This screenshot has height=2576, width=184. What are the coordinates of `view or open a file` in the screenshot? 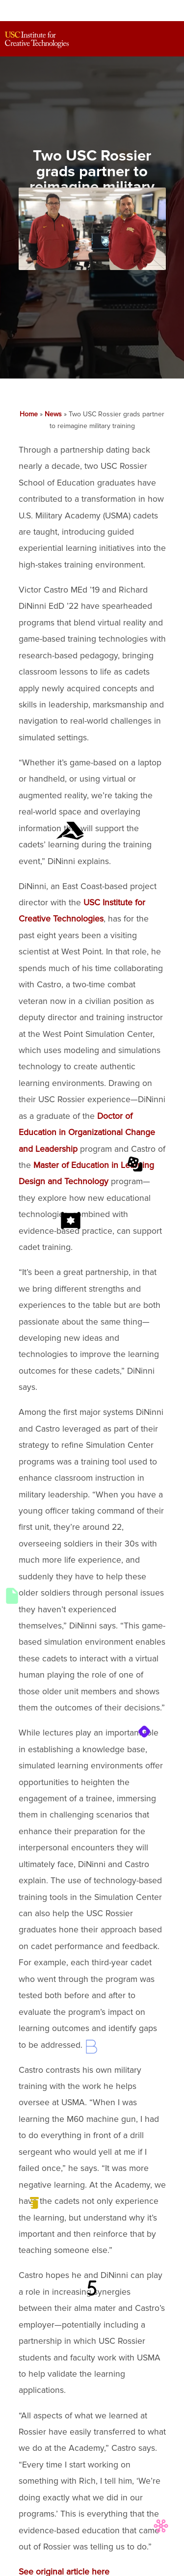 It's located at (12, 1596).